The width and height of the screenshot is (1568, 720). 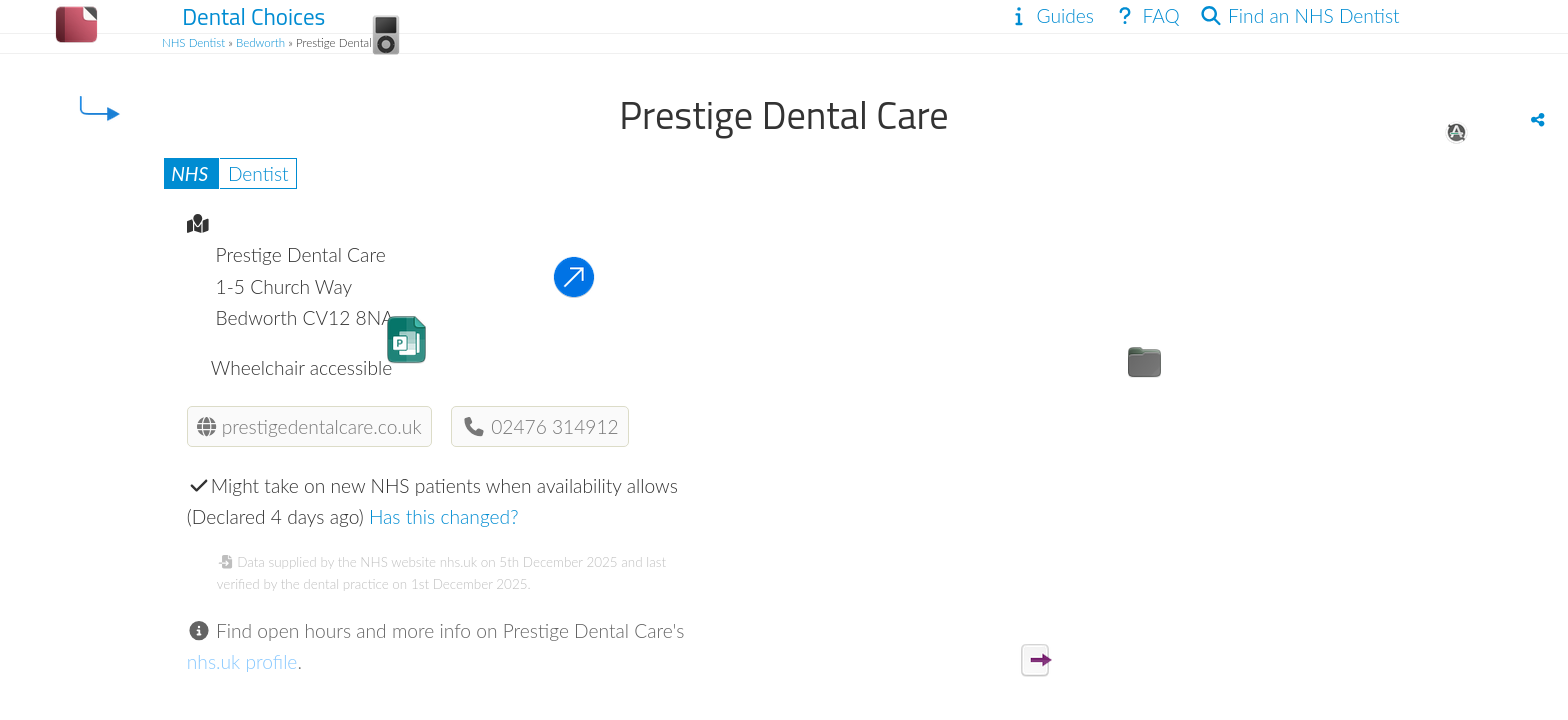 What do you see at coordinates (76, 23) in the screenshot?
I see `change desktop wallpaper settings` at bounding box center [76, 23].